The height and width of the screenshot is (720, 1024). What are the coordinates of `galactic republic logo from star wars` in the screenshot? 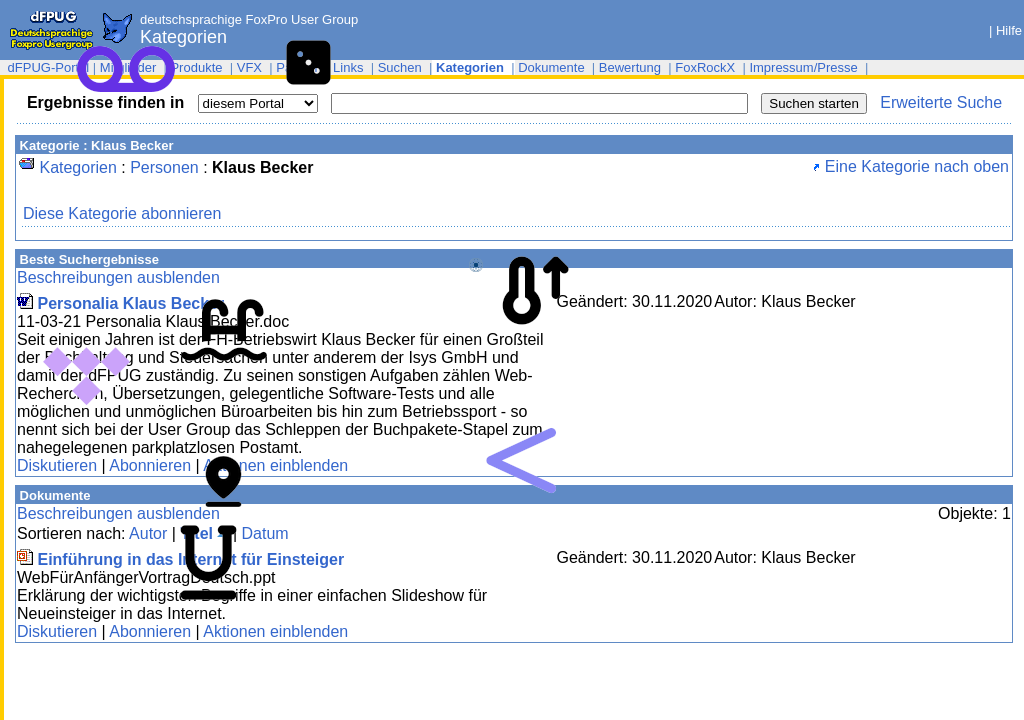 It's located at (476, 265).